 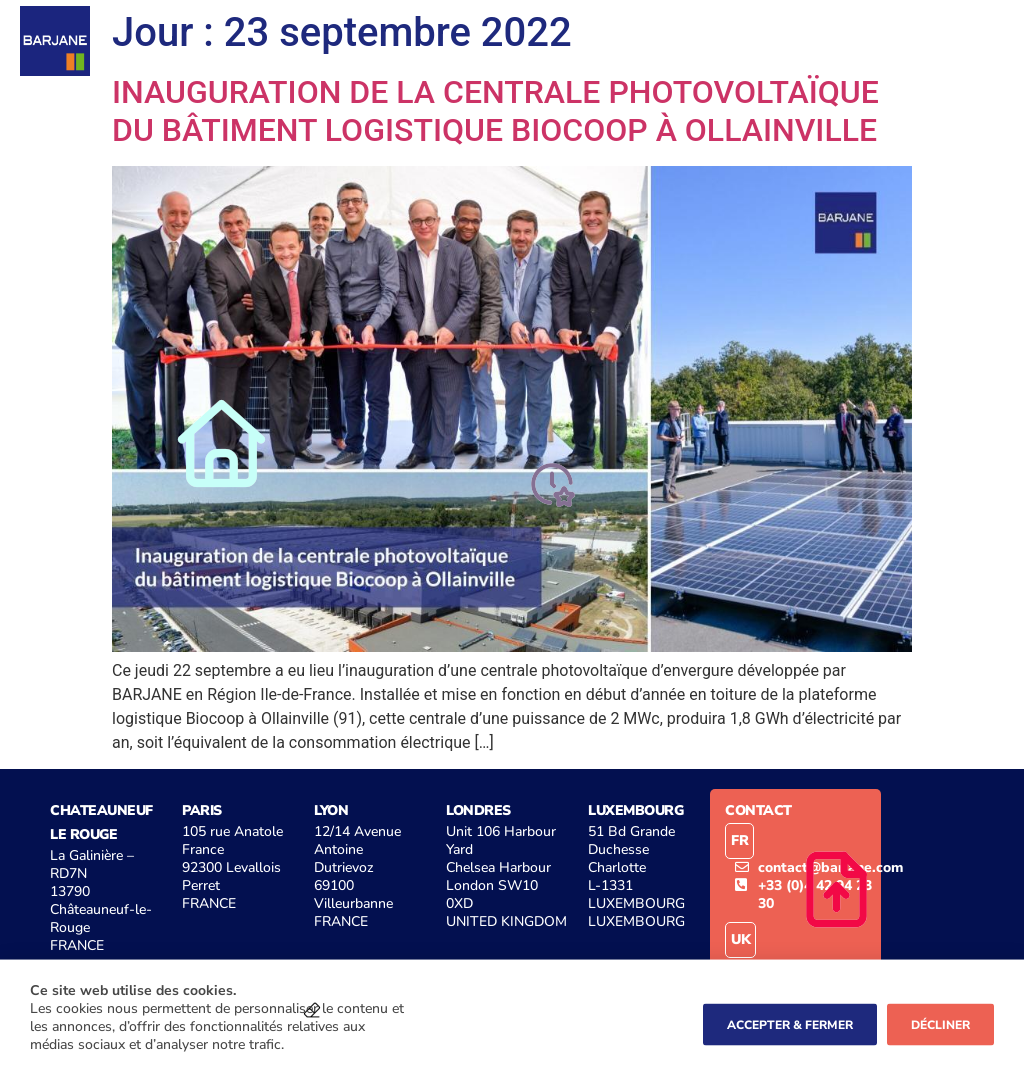 What do you see at coordinates (552, 484) in the screenshot?
I see `add event to favorites` at bounding box center [552, 484].